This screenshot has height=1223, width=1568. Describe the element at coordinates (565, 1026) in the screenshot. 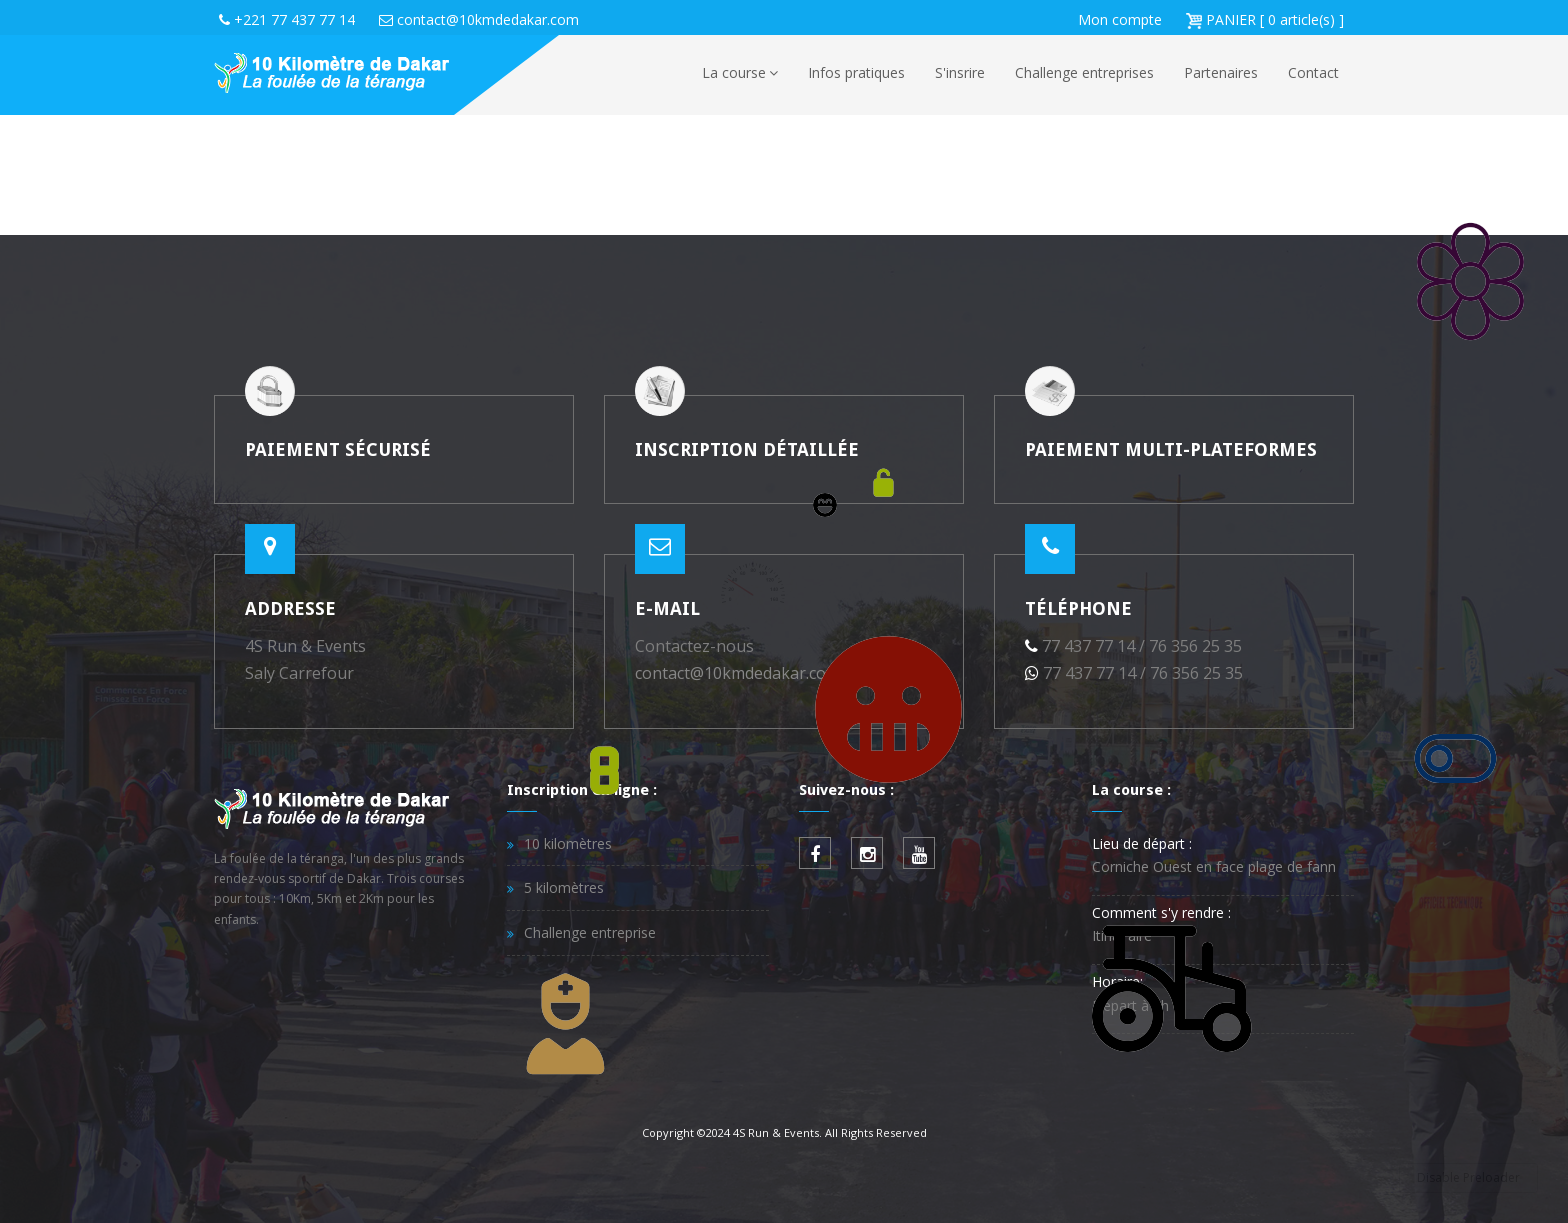

I see `access healthcare or nursing services` at that location.